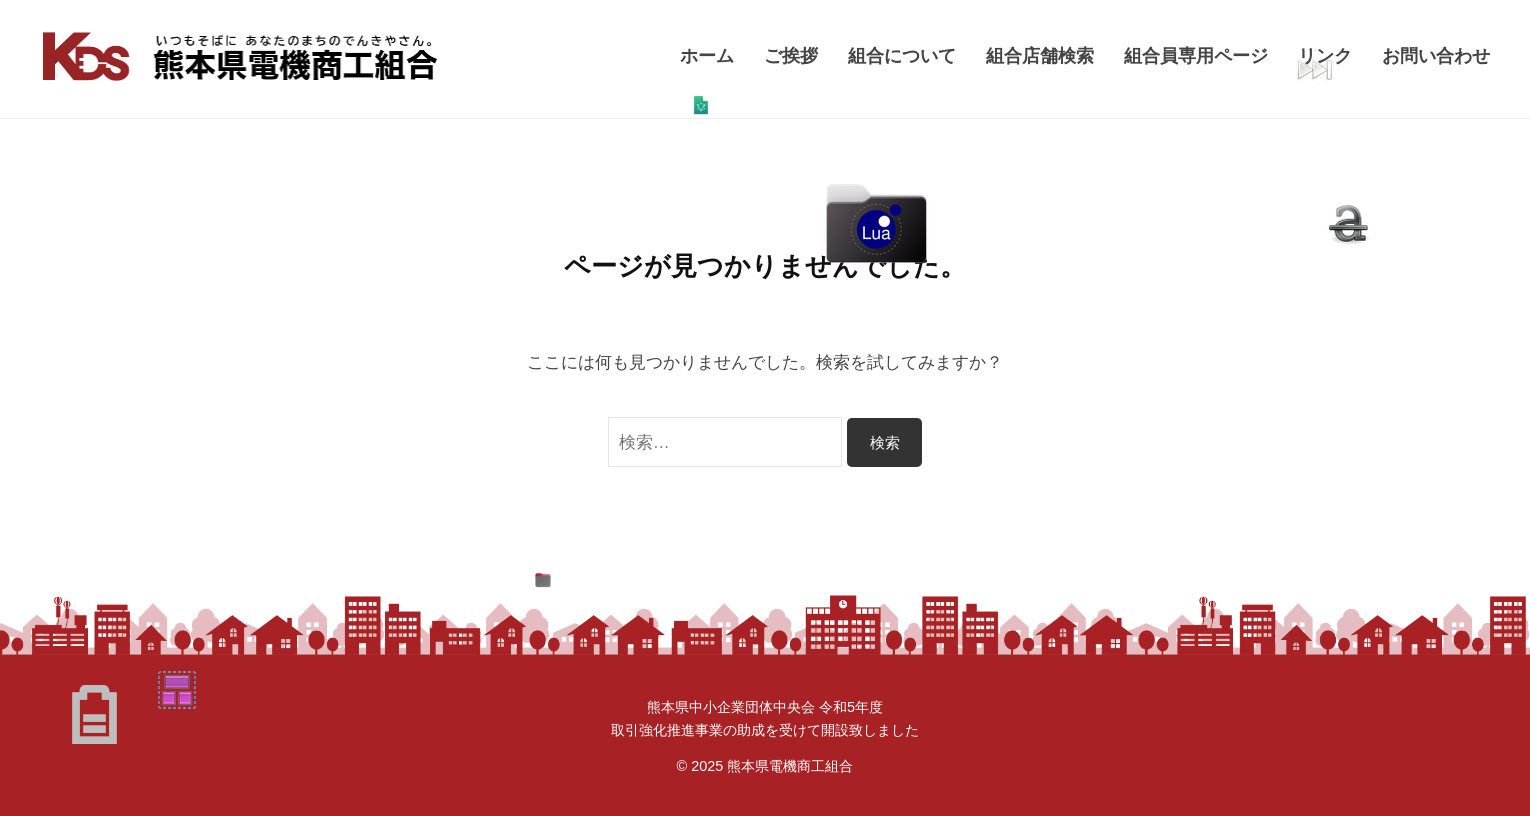  What do you see at coordinates (876, 226) in the screenshot?
I see `folder containing lua scripts or projects` at bounding box center [876, 226].